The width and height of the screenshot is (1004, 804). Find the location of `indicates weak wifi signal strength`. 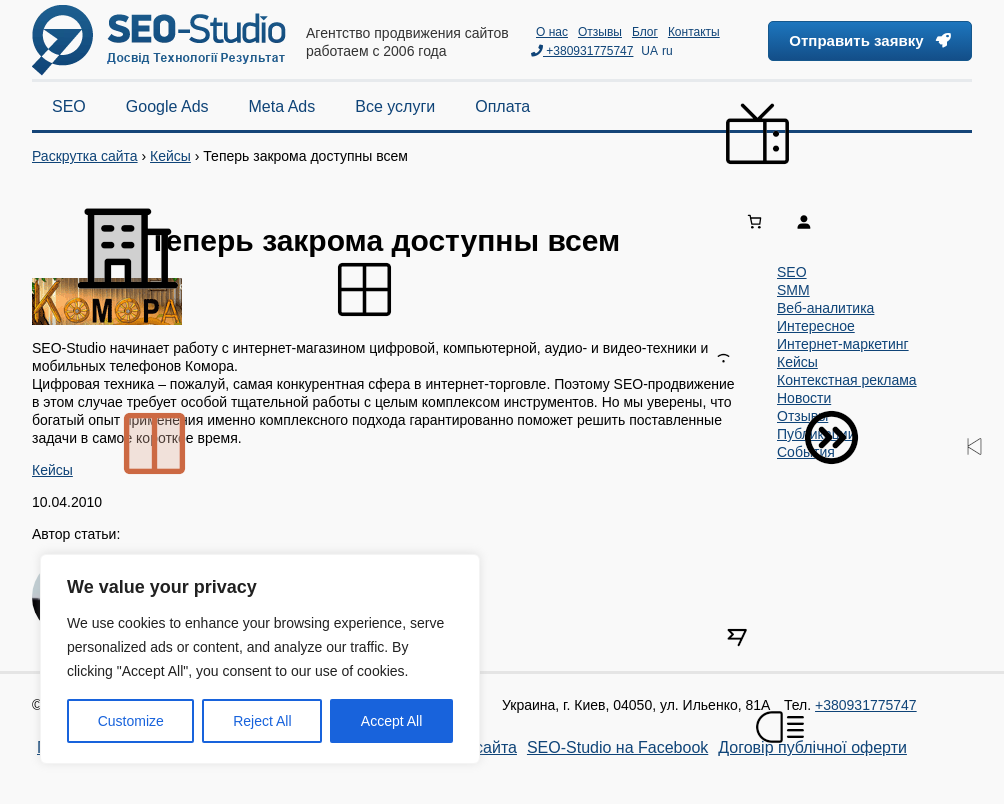

indicates weak wifi signal strength is located at coordinates (723, 351).